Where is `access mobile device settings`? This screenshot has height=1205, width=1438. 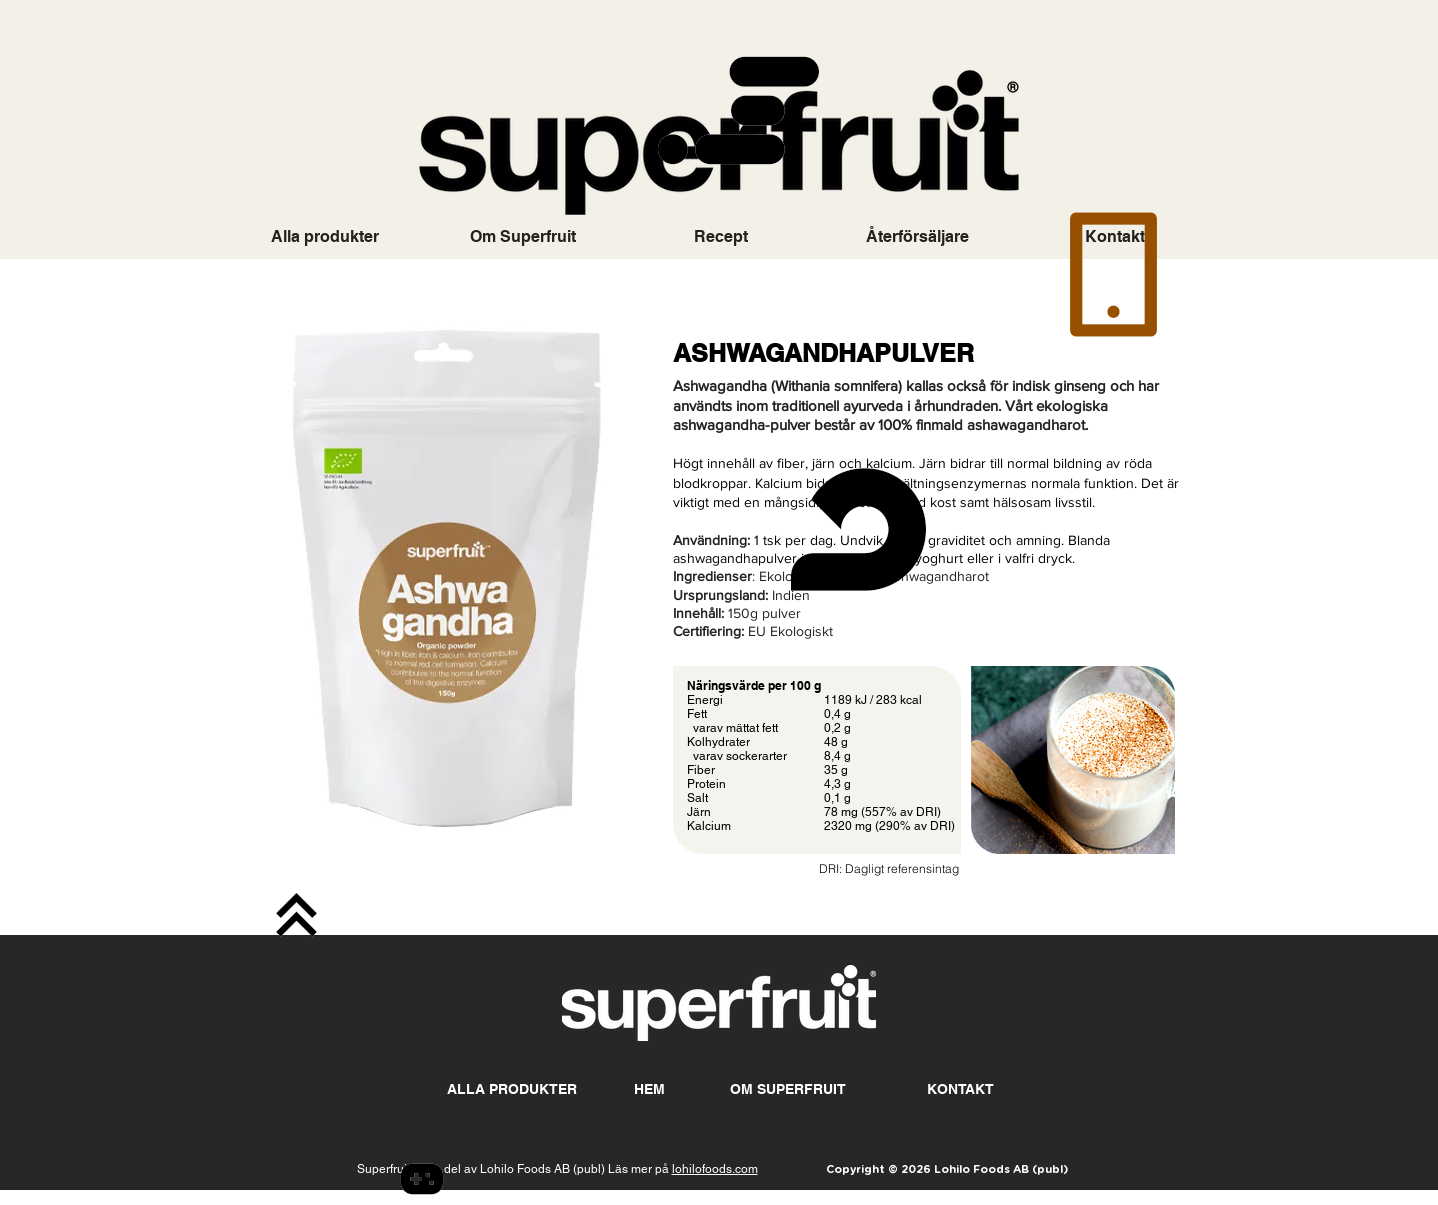
access mobile device settings is located at coordinates (1113, 274).